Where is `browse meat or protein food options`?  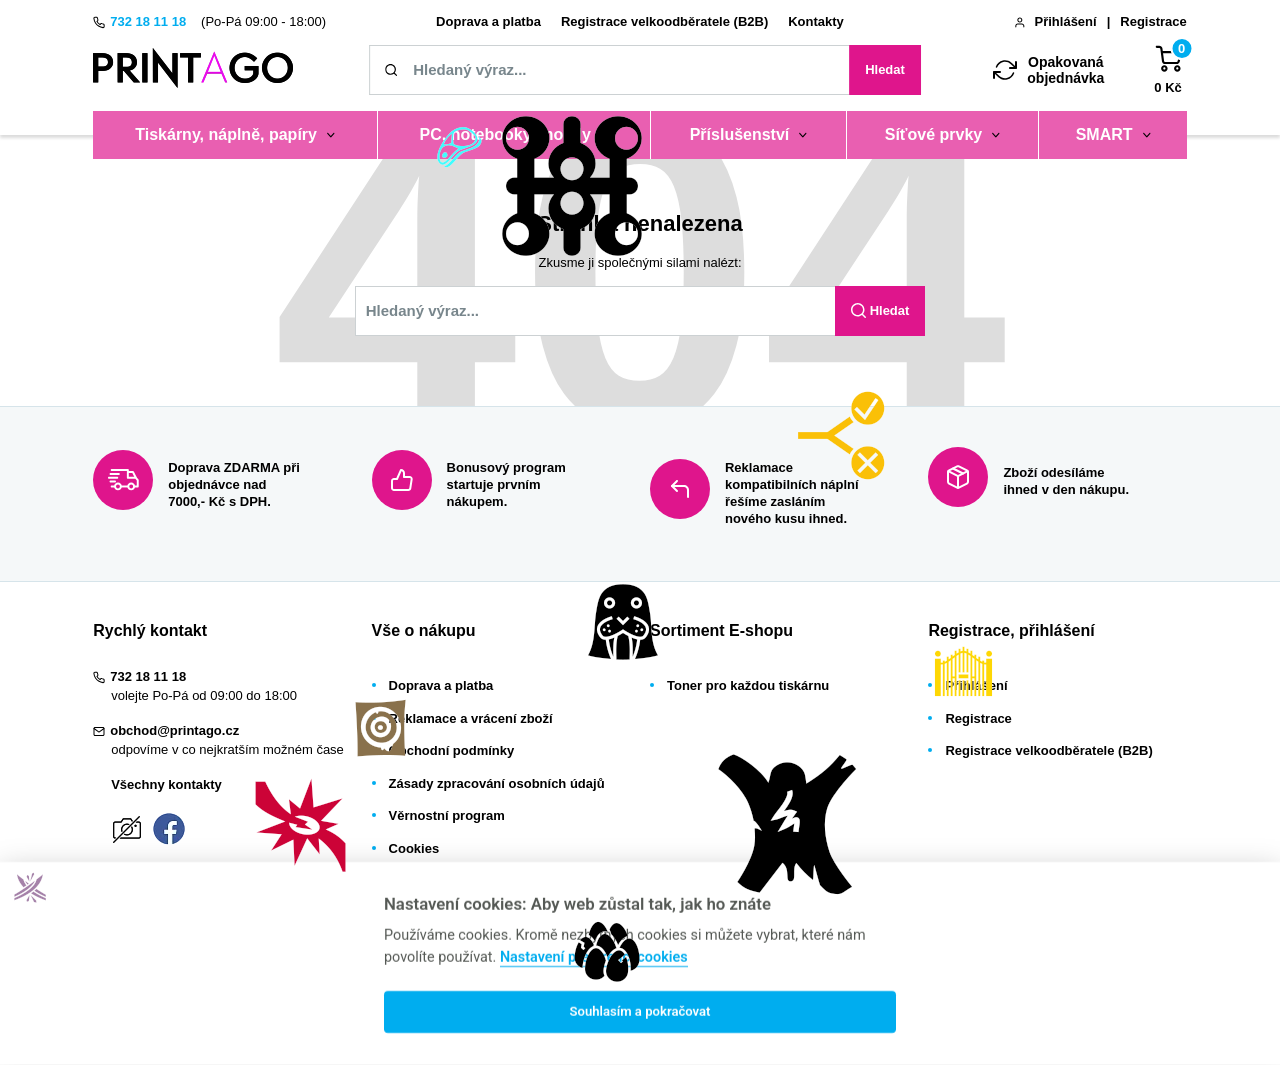 browse meat or protein food options is located at coordinates (459, 147).